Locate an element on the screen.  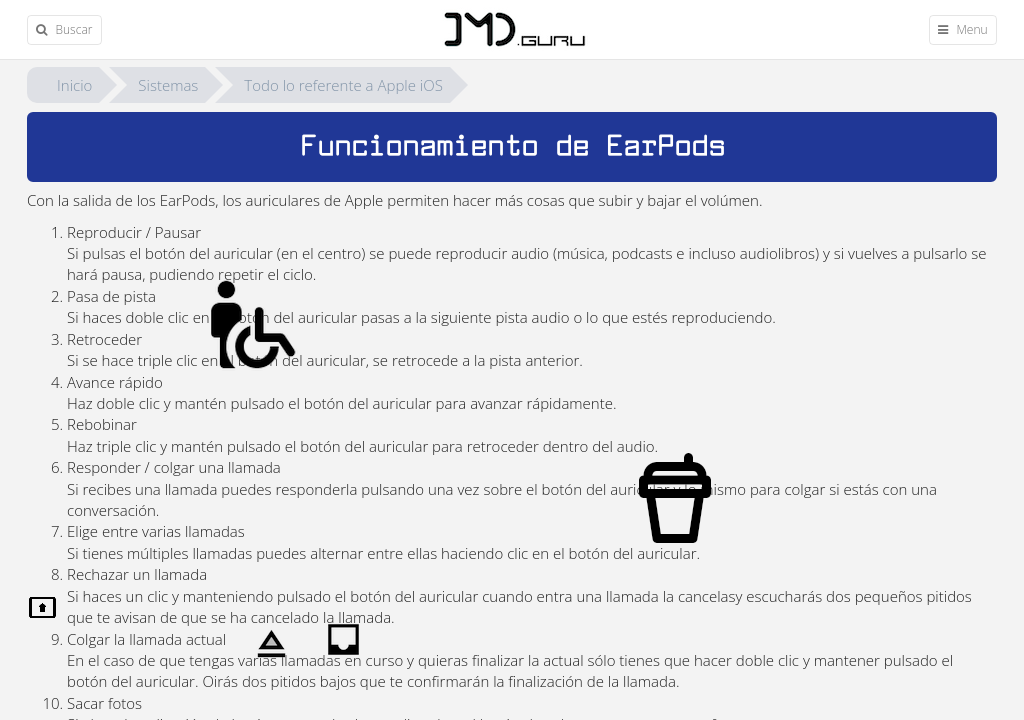
access your inbox is located at coordinates (343, 639).